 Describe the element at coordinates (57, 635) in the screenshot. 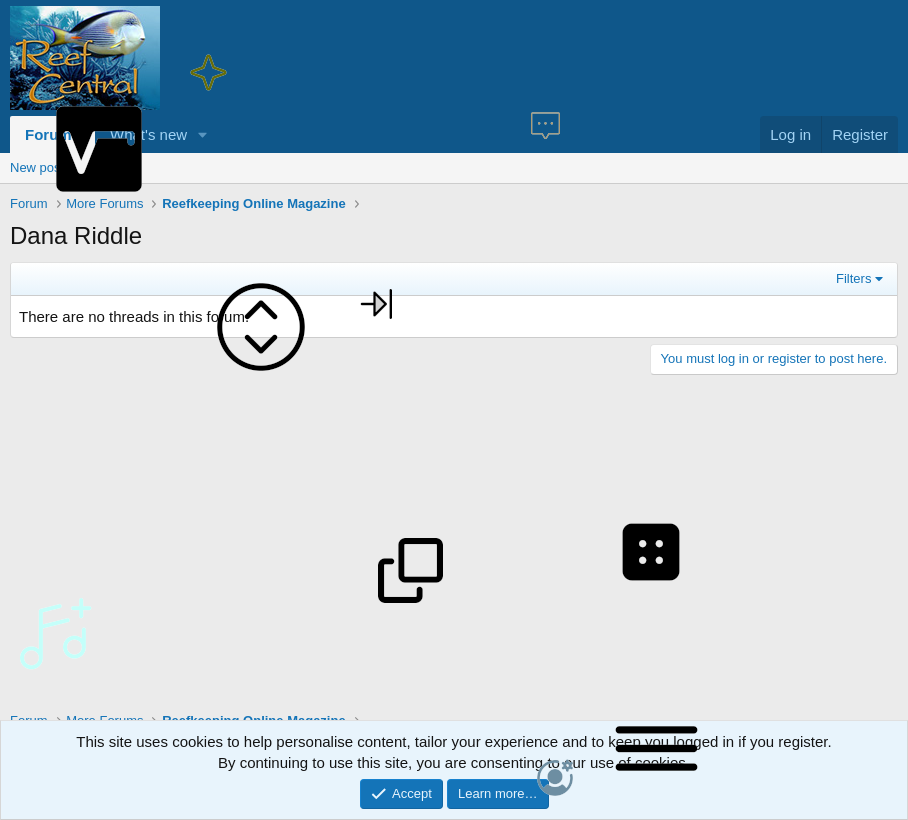

I see `add a new song to your library` at that location.